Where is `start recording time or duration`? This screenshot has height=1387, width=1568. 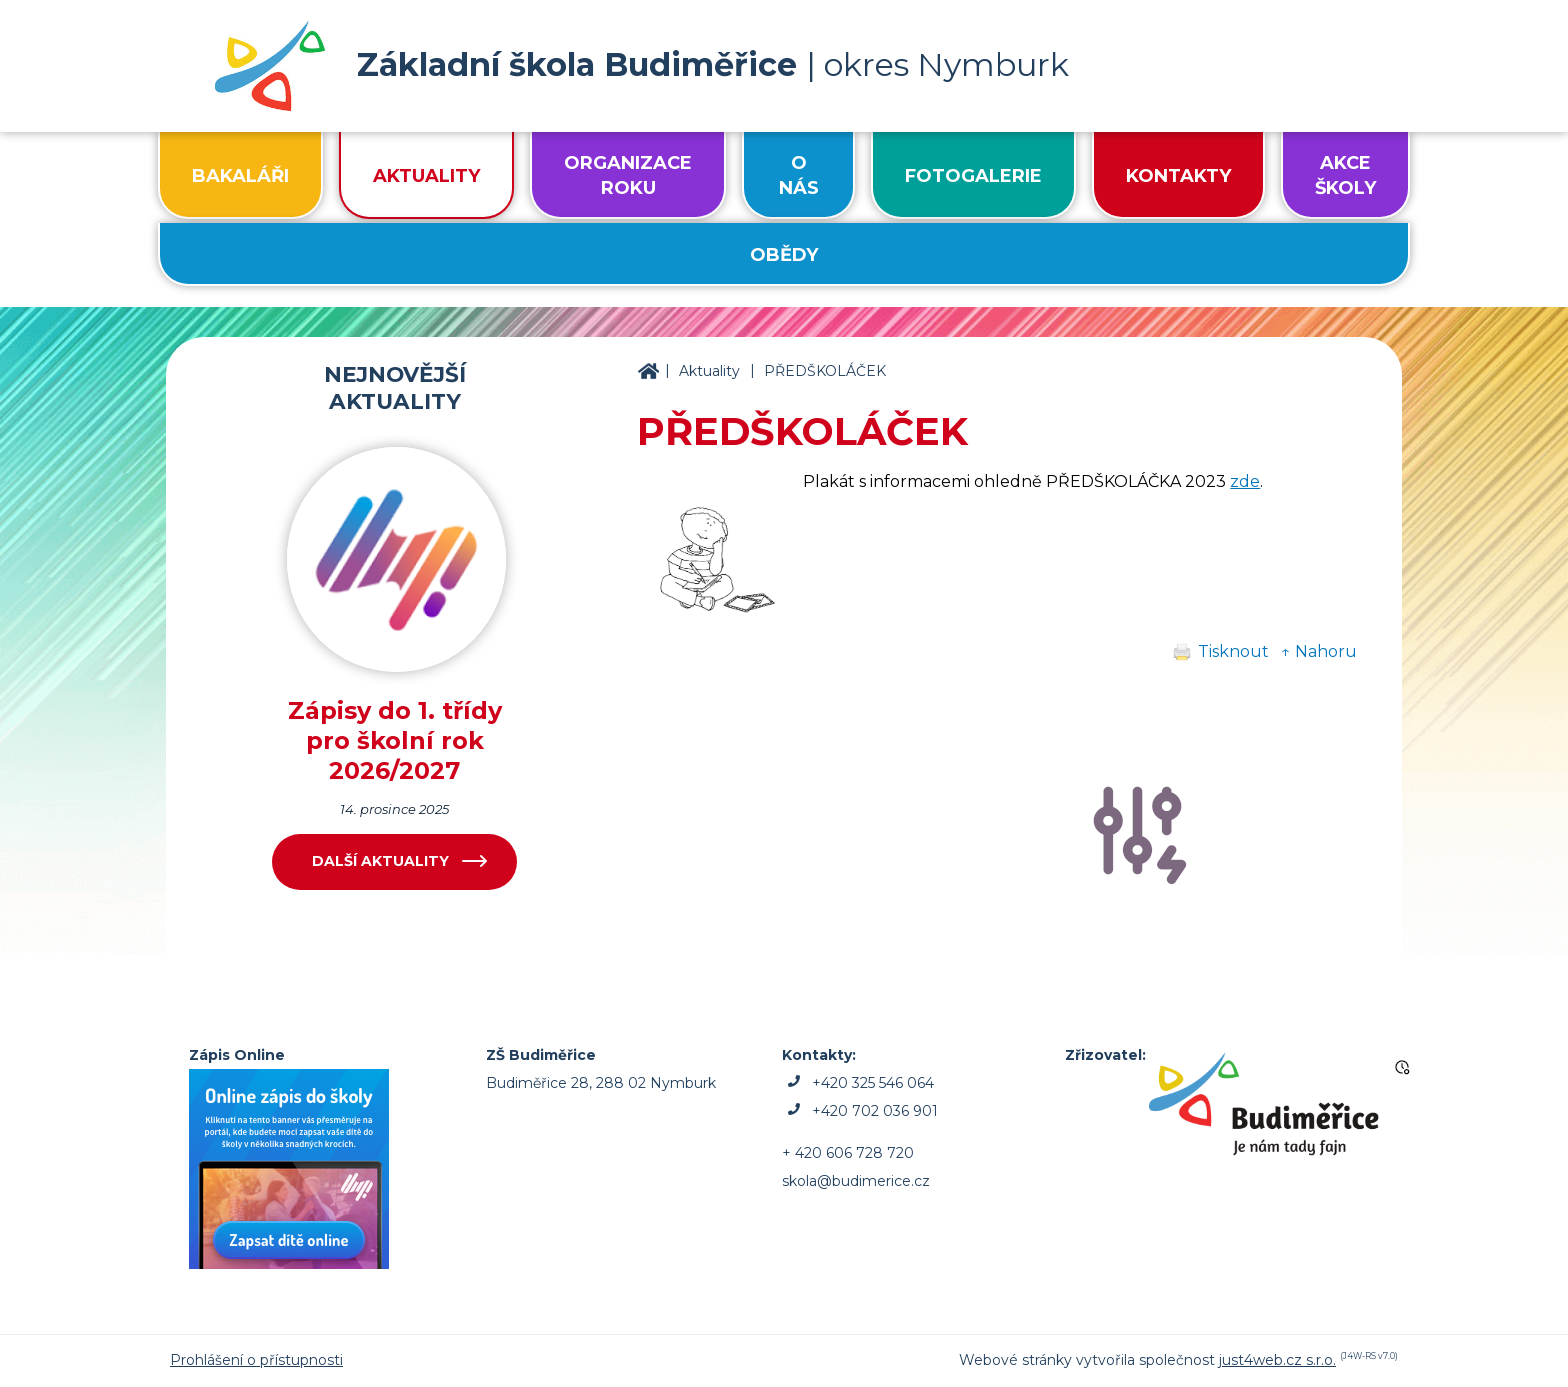 start recording time or duration is located at coordinates (1402, 1067).